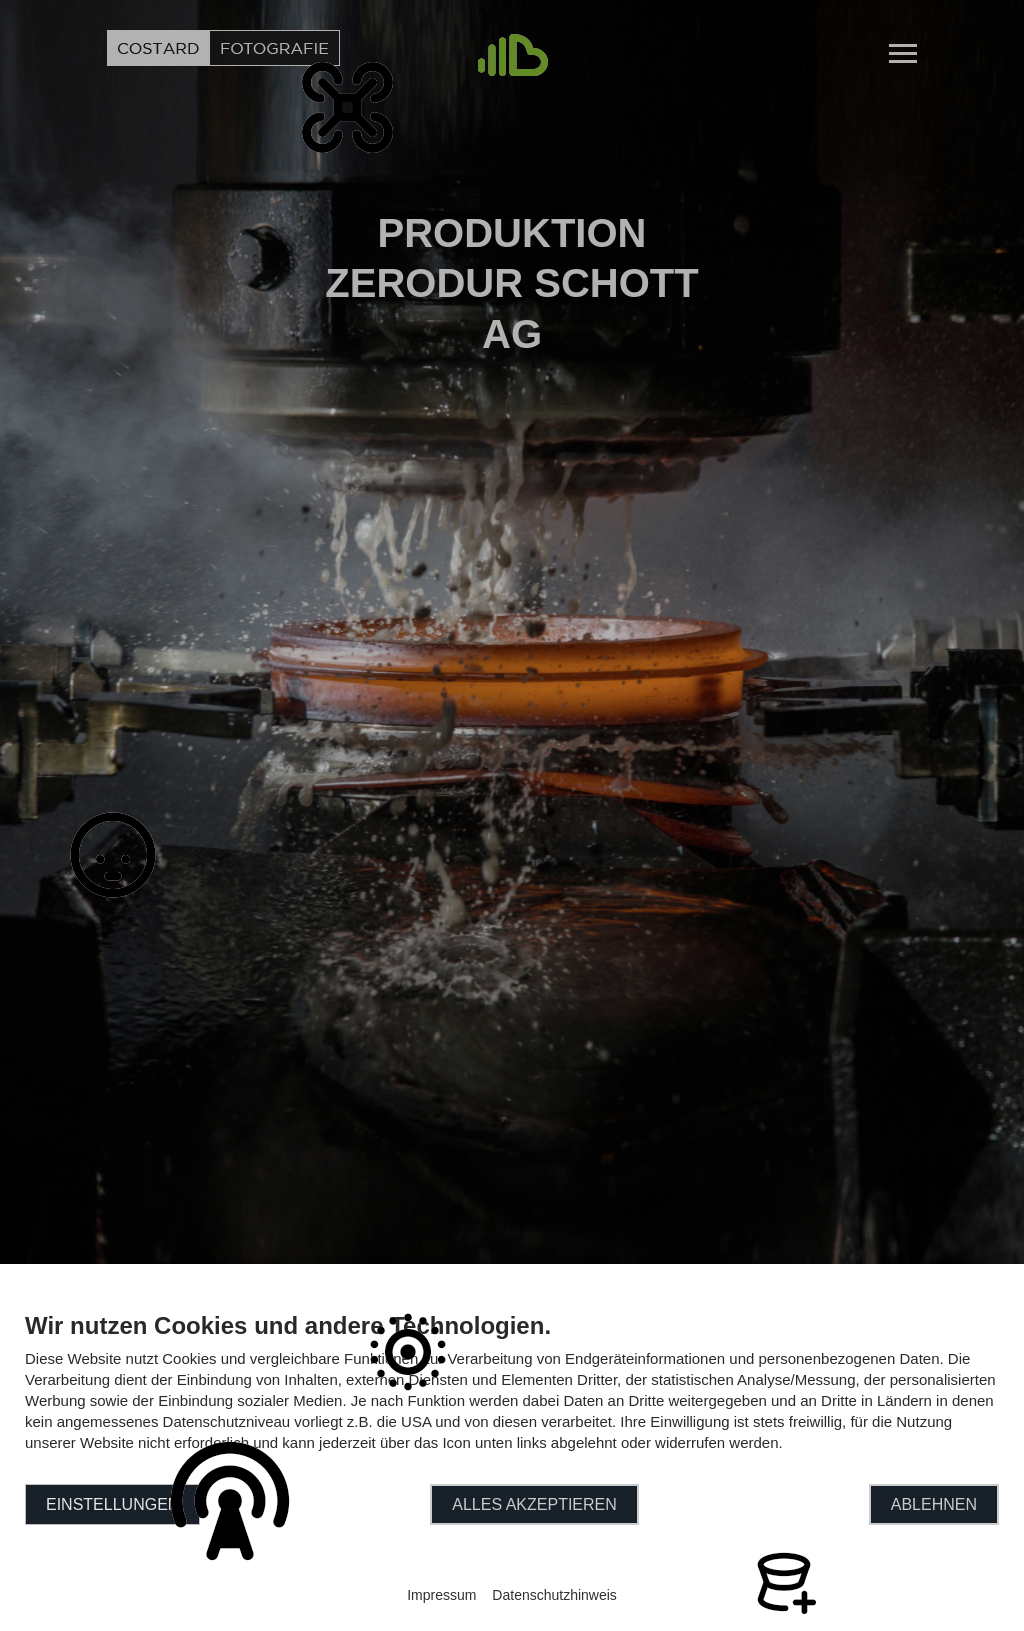 Image resolution: width=1024 pixels, height=1631 pixels. I want to click on access drone controls, so click(347, 107).